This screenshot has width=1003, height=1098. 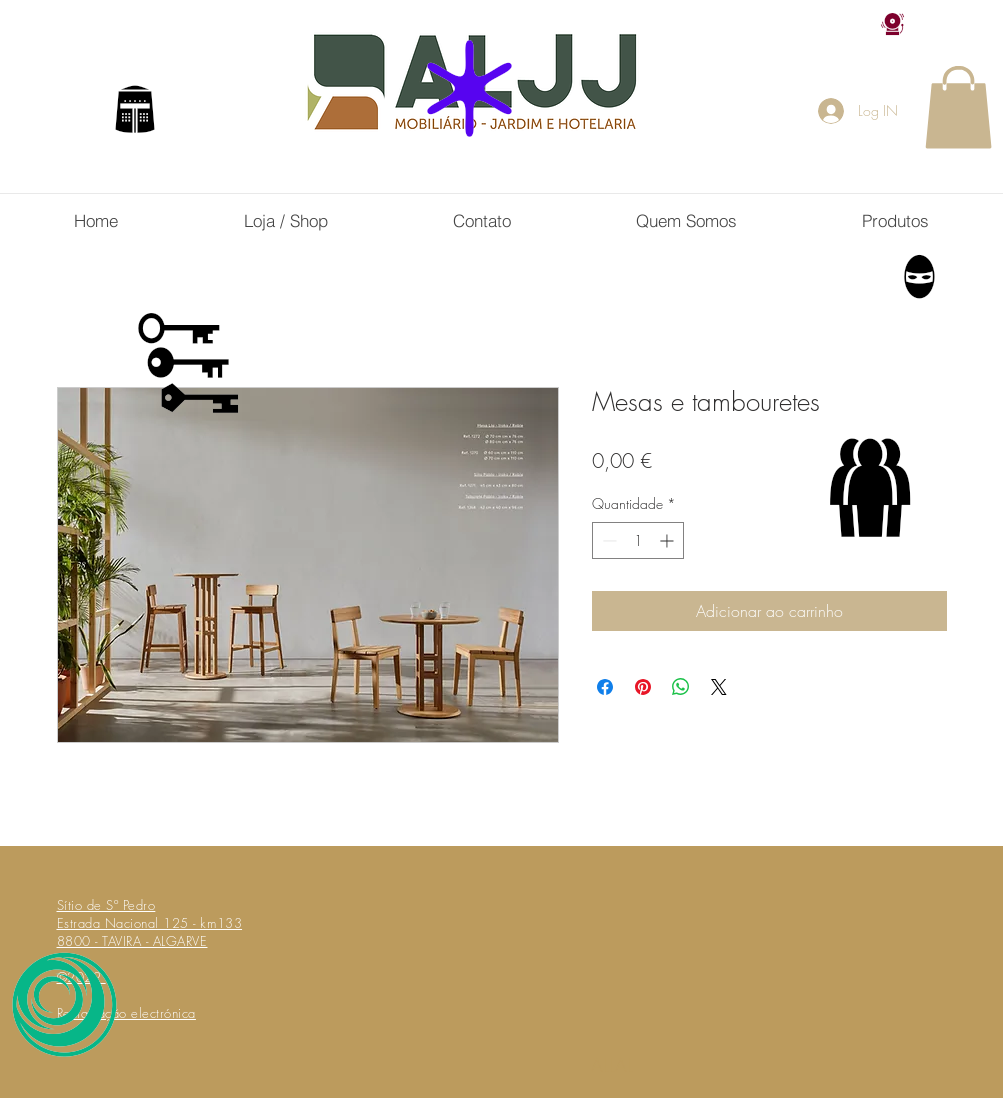 What do you see at coordinates (65, 1004) in the screenshot?
I see `indicates loading or processing state` at bounding box center [65, 1004].